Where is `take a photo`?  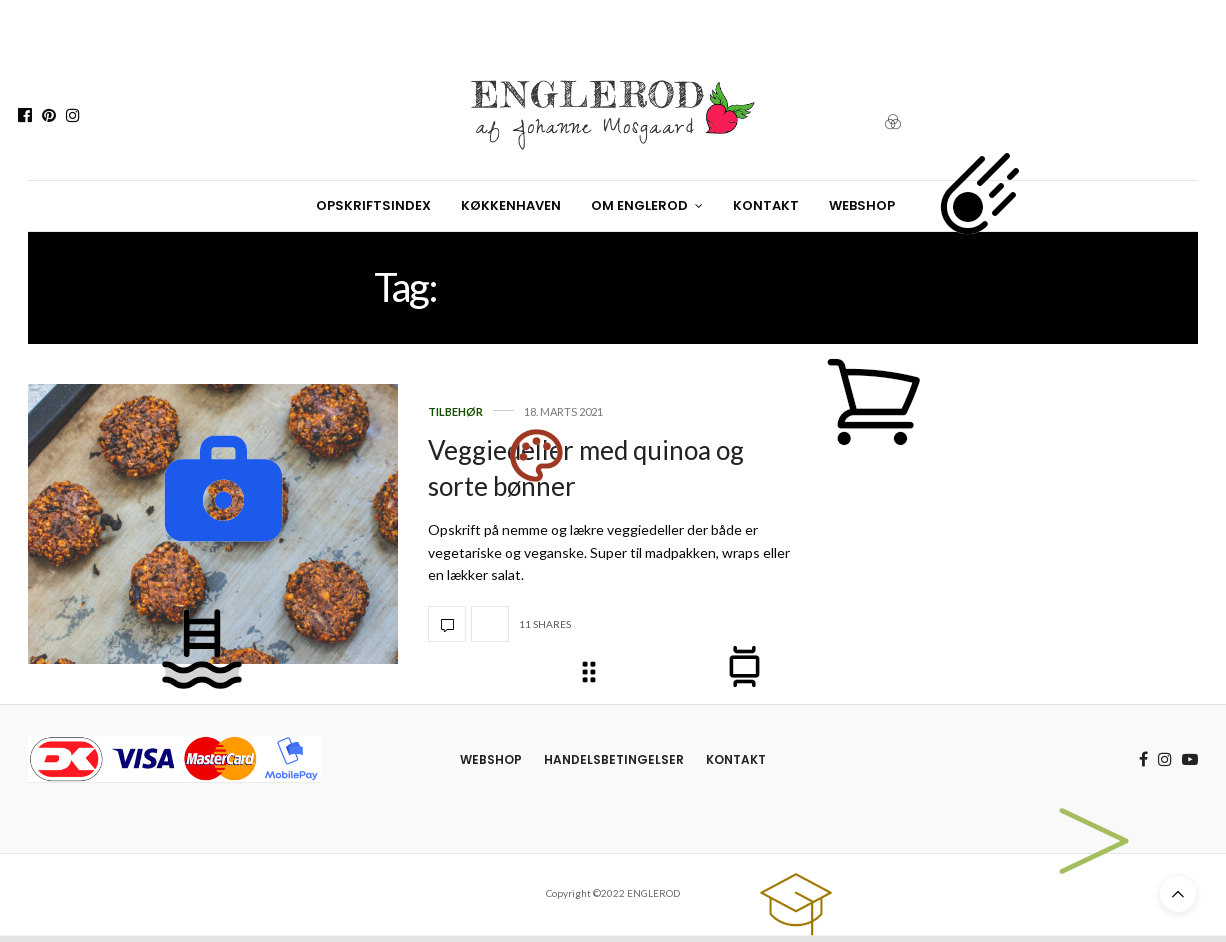
take a photo is located at coordinates (223, 488).